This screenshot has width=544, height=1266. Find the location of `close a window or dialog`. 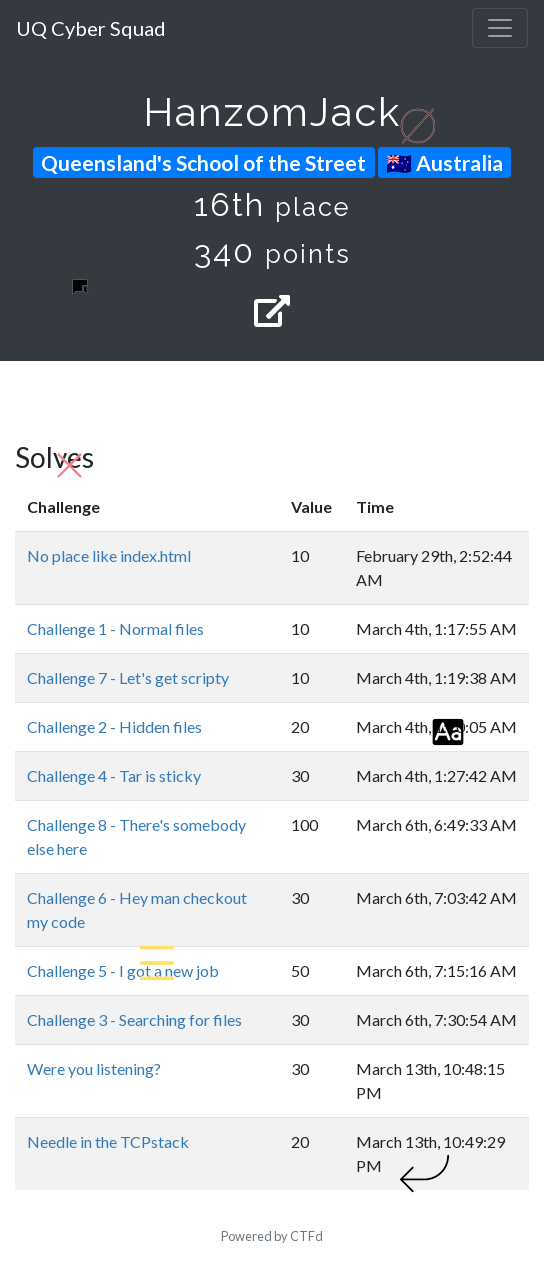

close a window or dialog is located at coordinates (69, 465).